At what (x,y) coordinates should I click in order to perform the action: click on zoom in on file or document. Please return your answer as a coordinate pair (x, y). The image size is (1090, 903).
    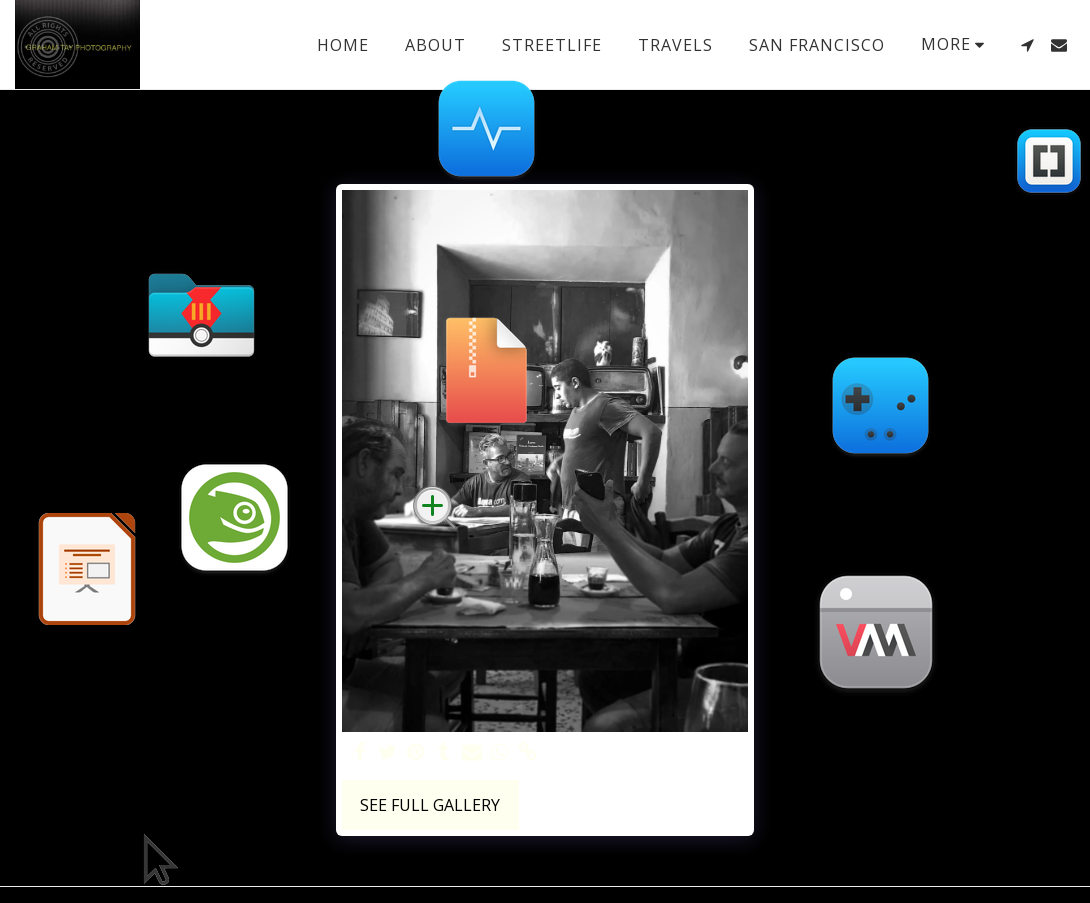
    Looking at the image, I should click on (435, 508).